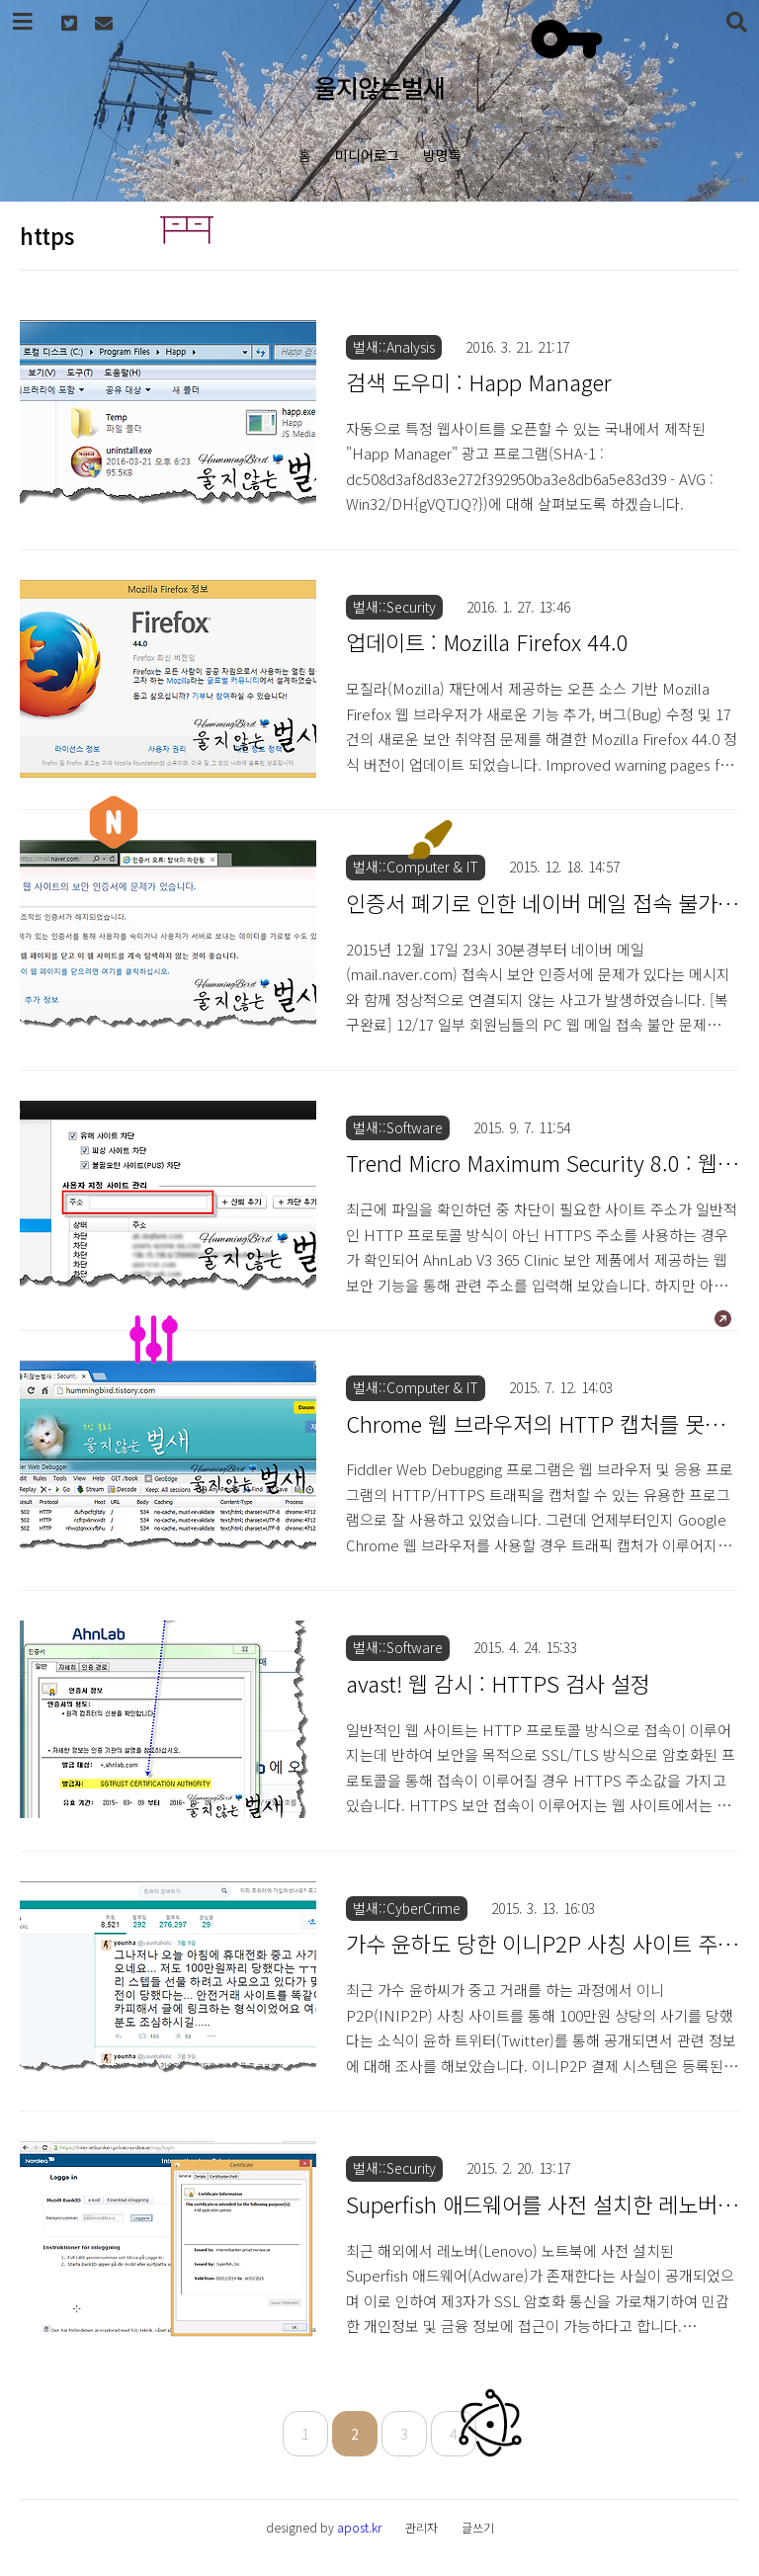 The height and width of the screenshot is (2576, 759). Describe the element at coordinates (722, 1318) in the screenshot. I see `open link in new tab or window` at that location.